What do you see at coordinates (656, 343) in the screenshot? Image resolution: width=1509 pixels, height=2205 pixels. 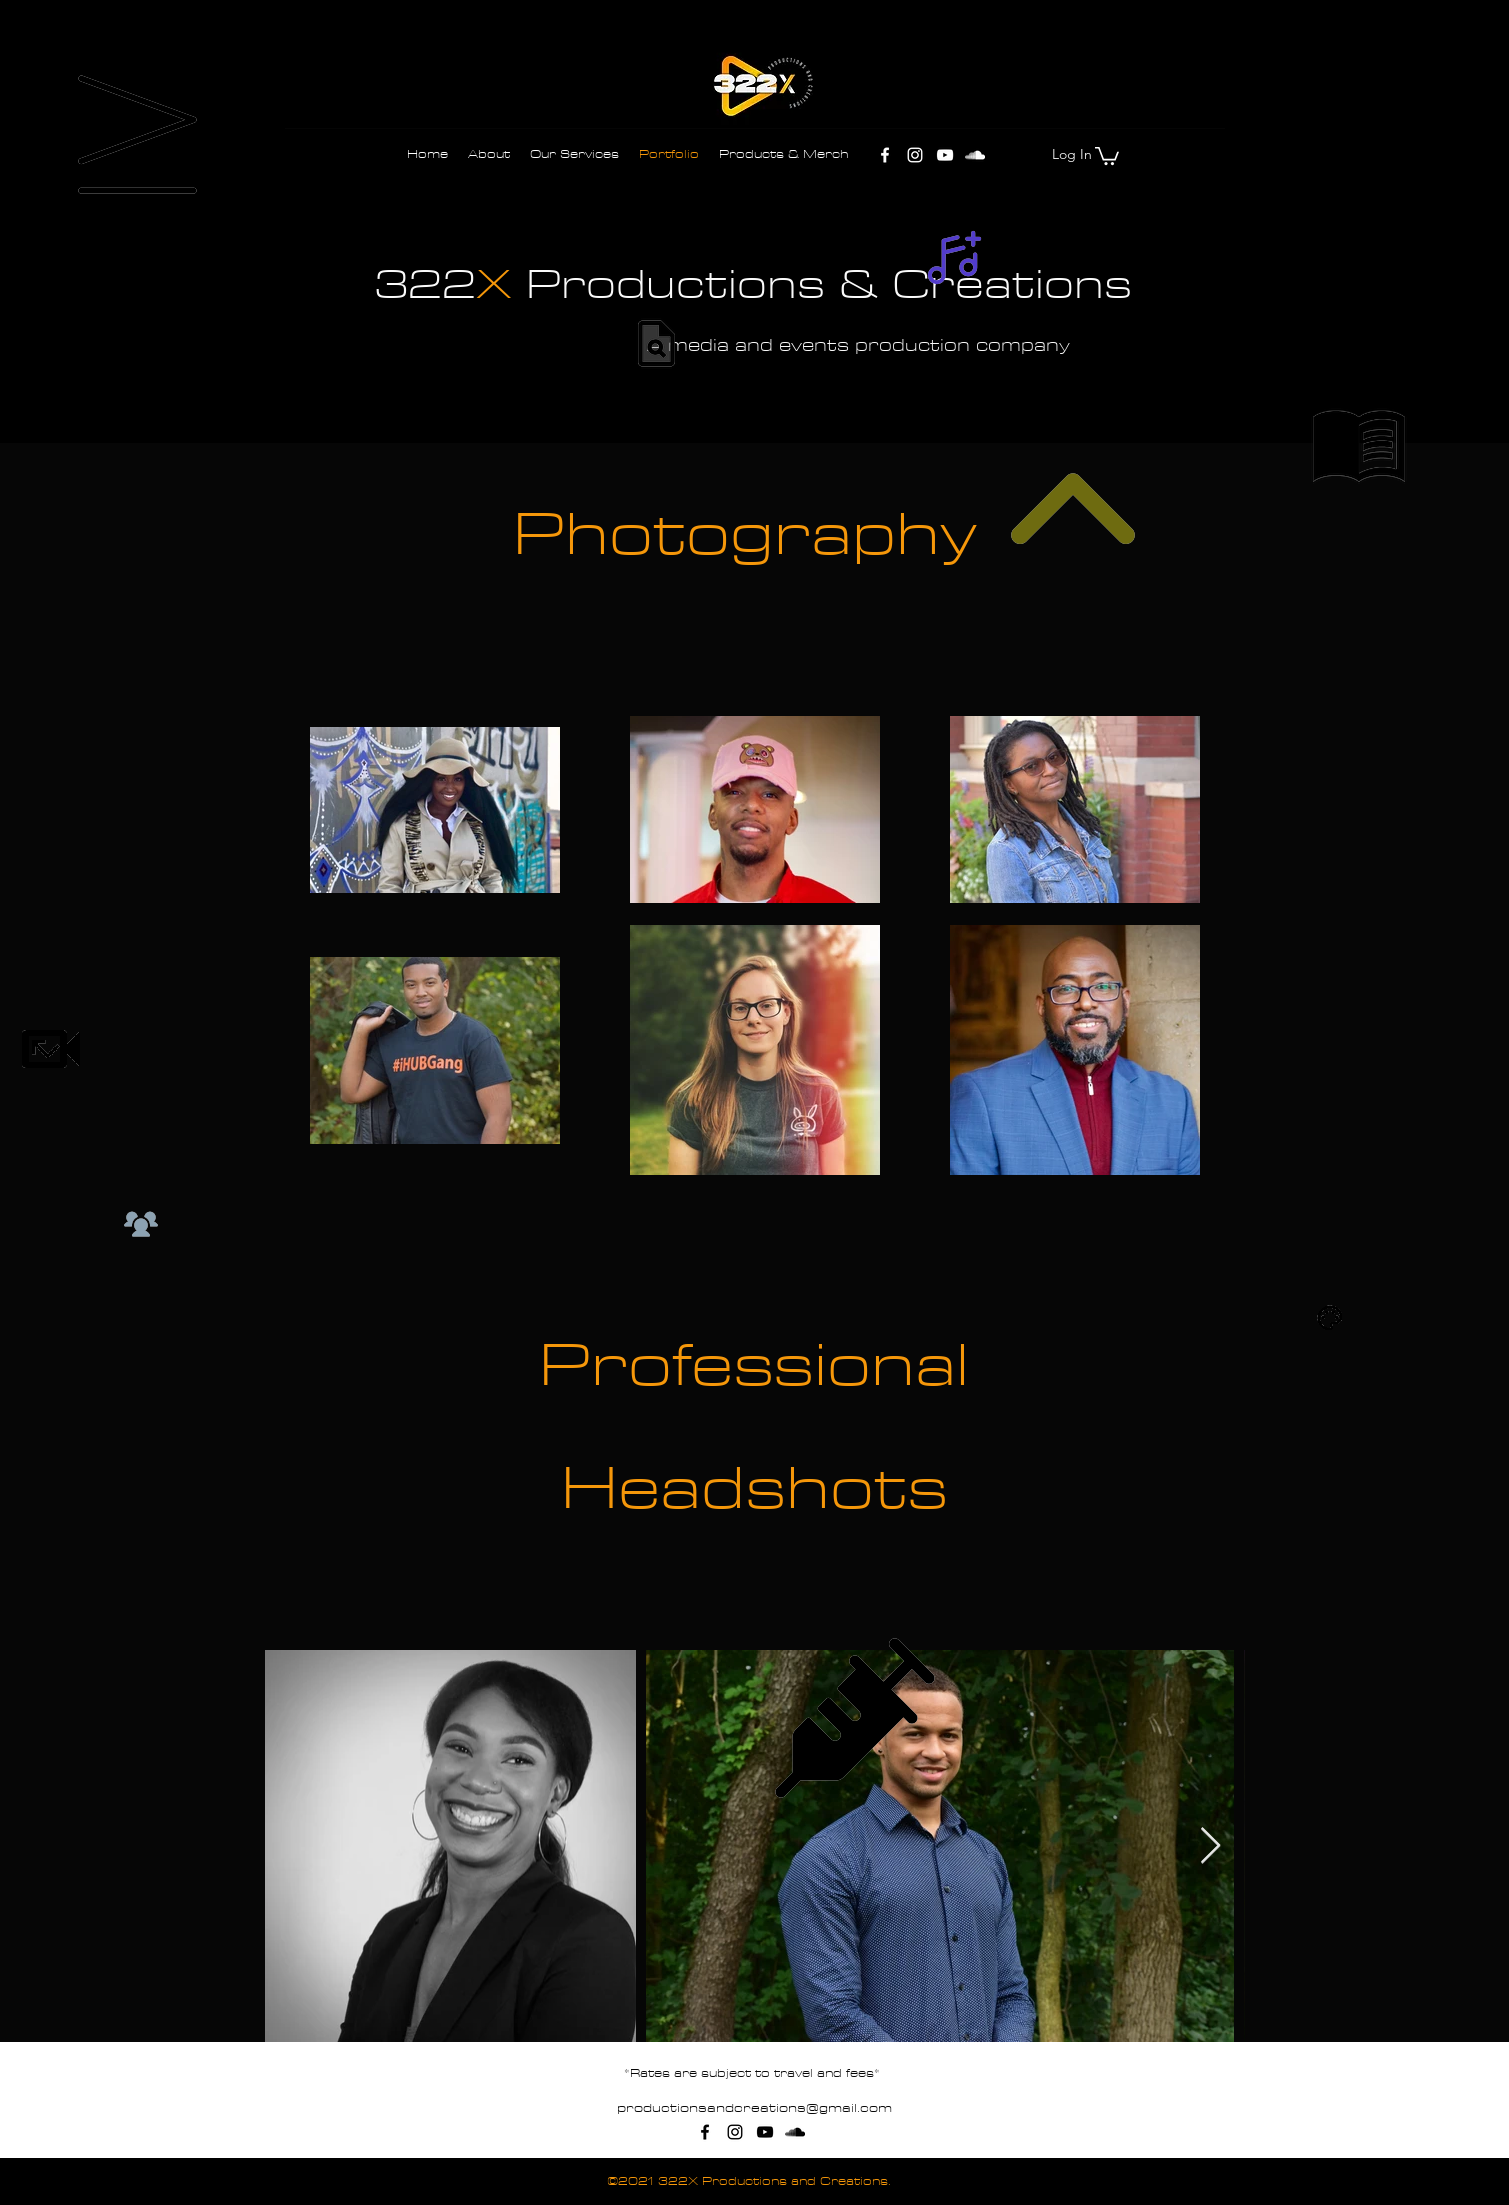 I see `search within a document` at bounding box center [656, 343].